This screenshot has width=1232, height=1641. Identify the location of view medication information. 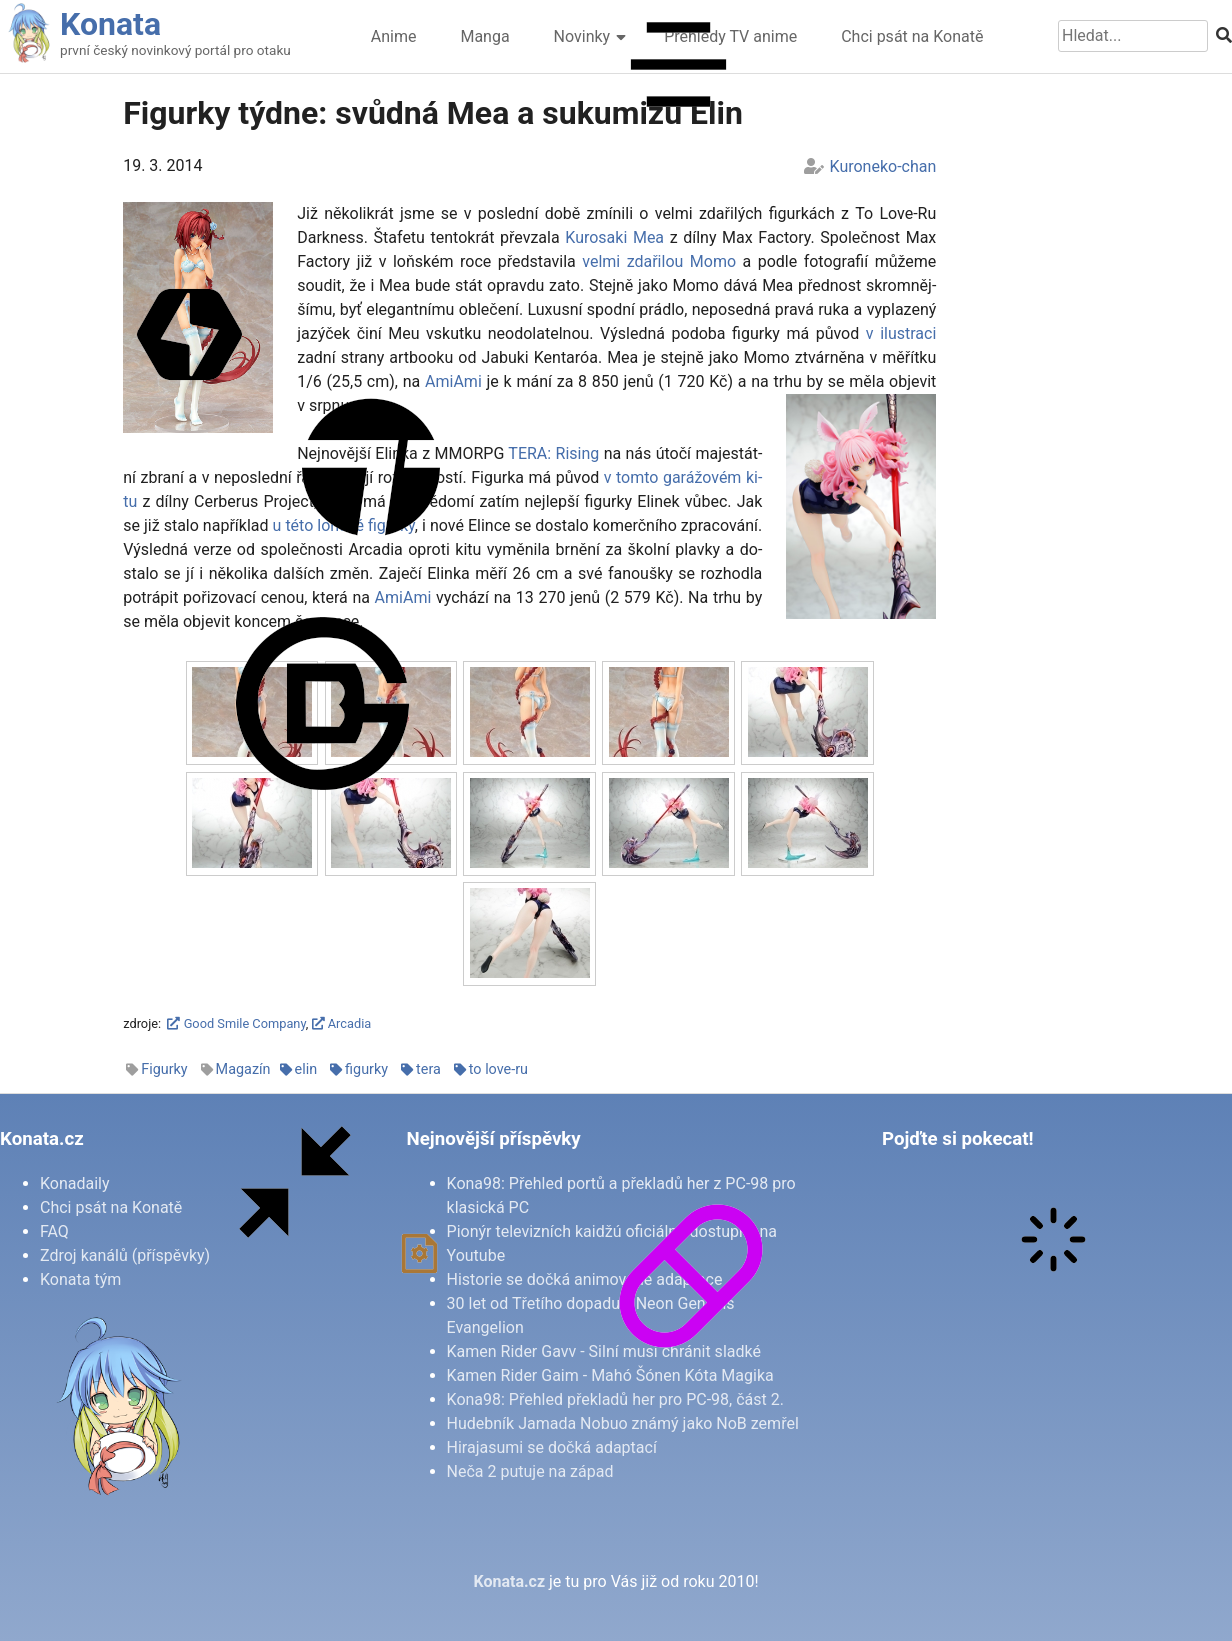
(691, 1276).